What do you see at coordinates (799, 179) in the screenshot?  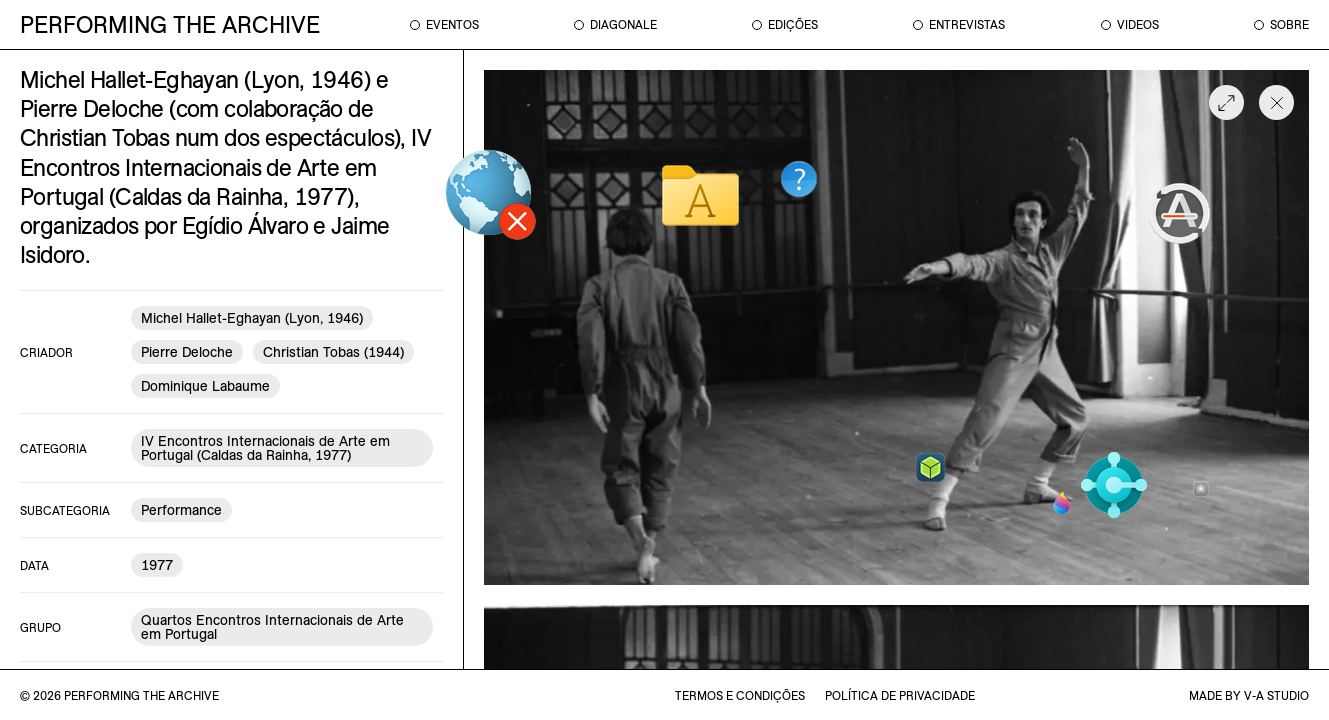 I see `open help or support documentation` at bounding box center [799, 179].